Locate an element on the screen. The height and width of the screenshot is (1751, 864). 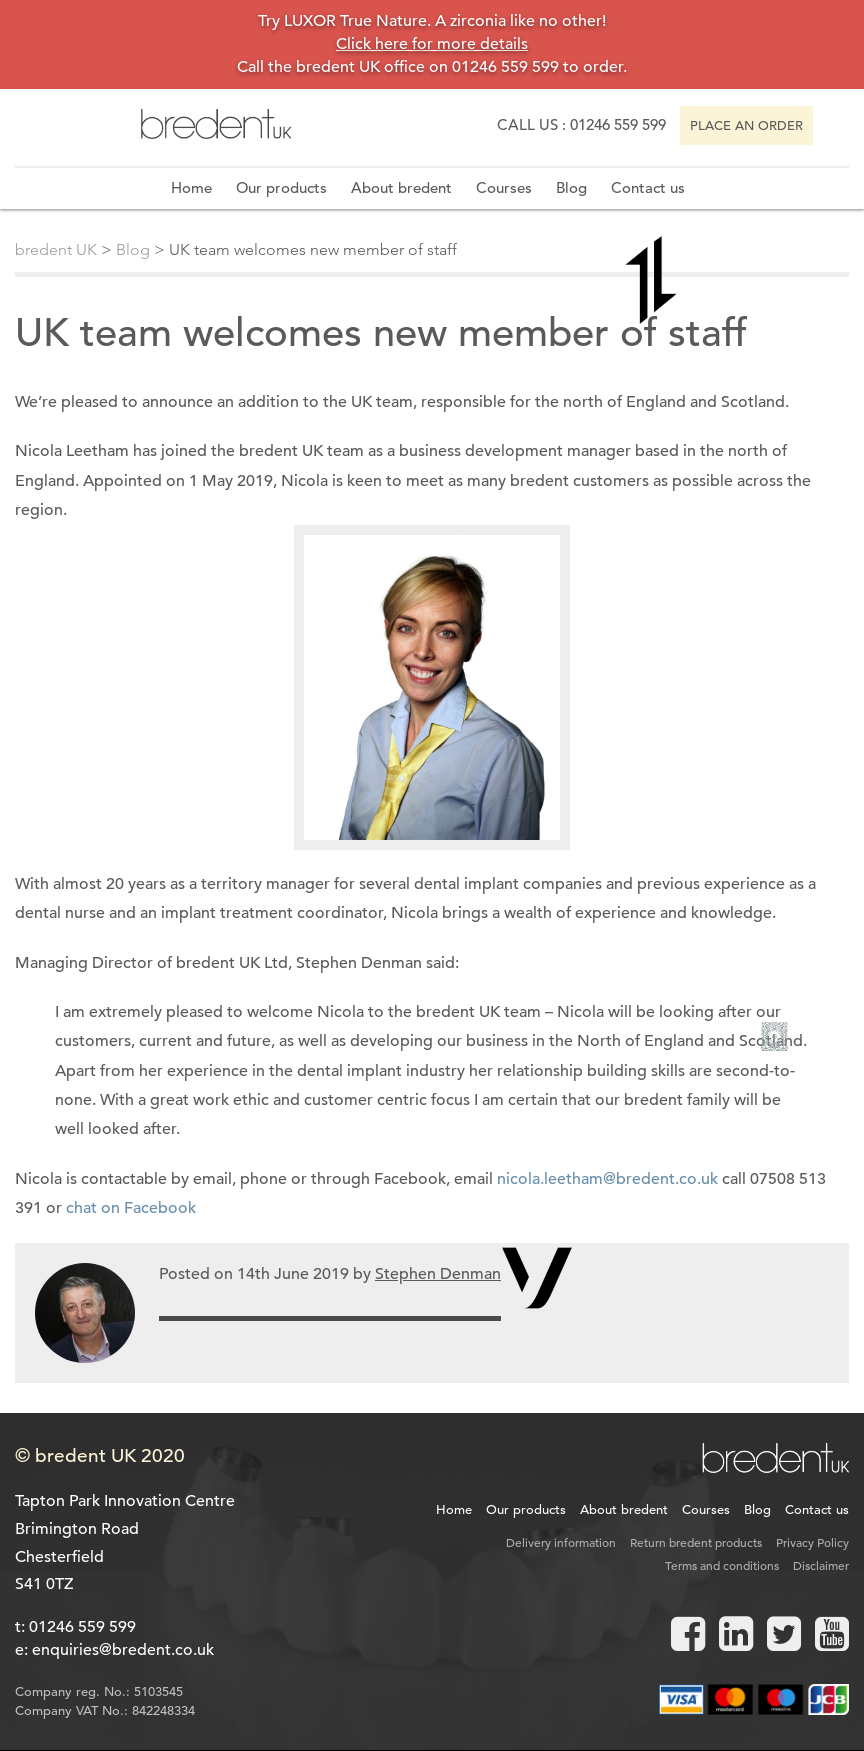
vonage app or service is located at coordinates (537, 1278).